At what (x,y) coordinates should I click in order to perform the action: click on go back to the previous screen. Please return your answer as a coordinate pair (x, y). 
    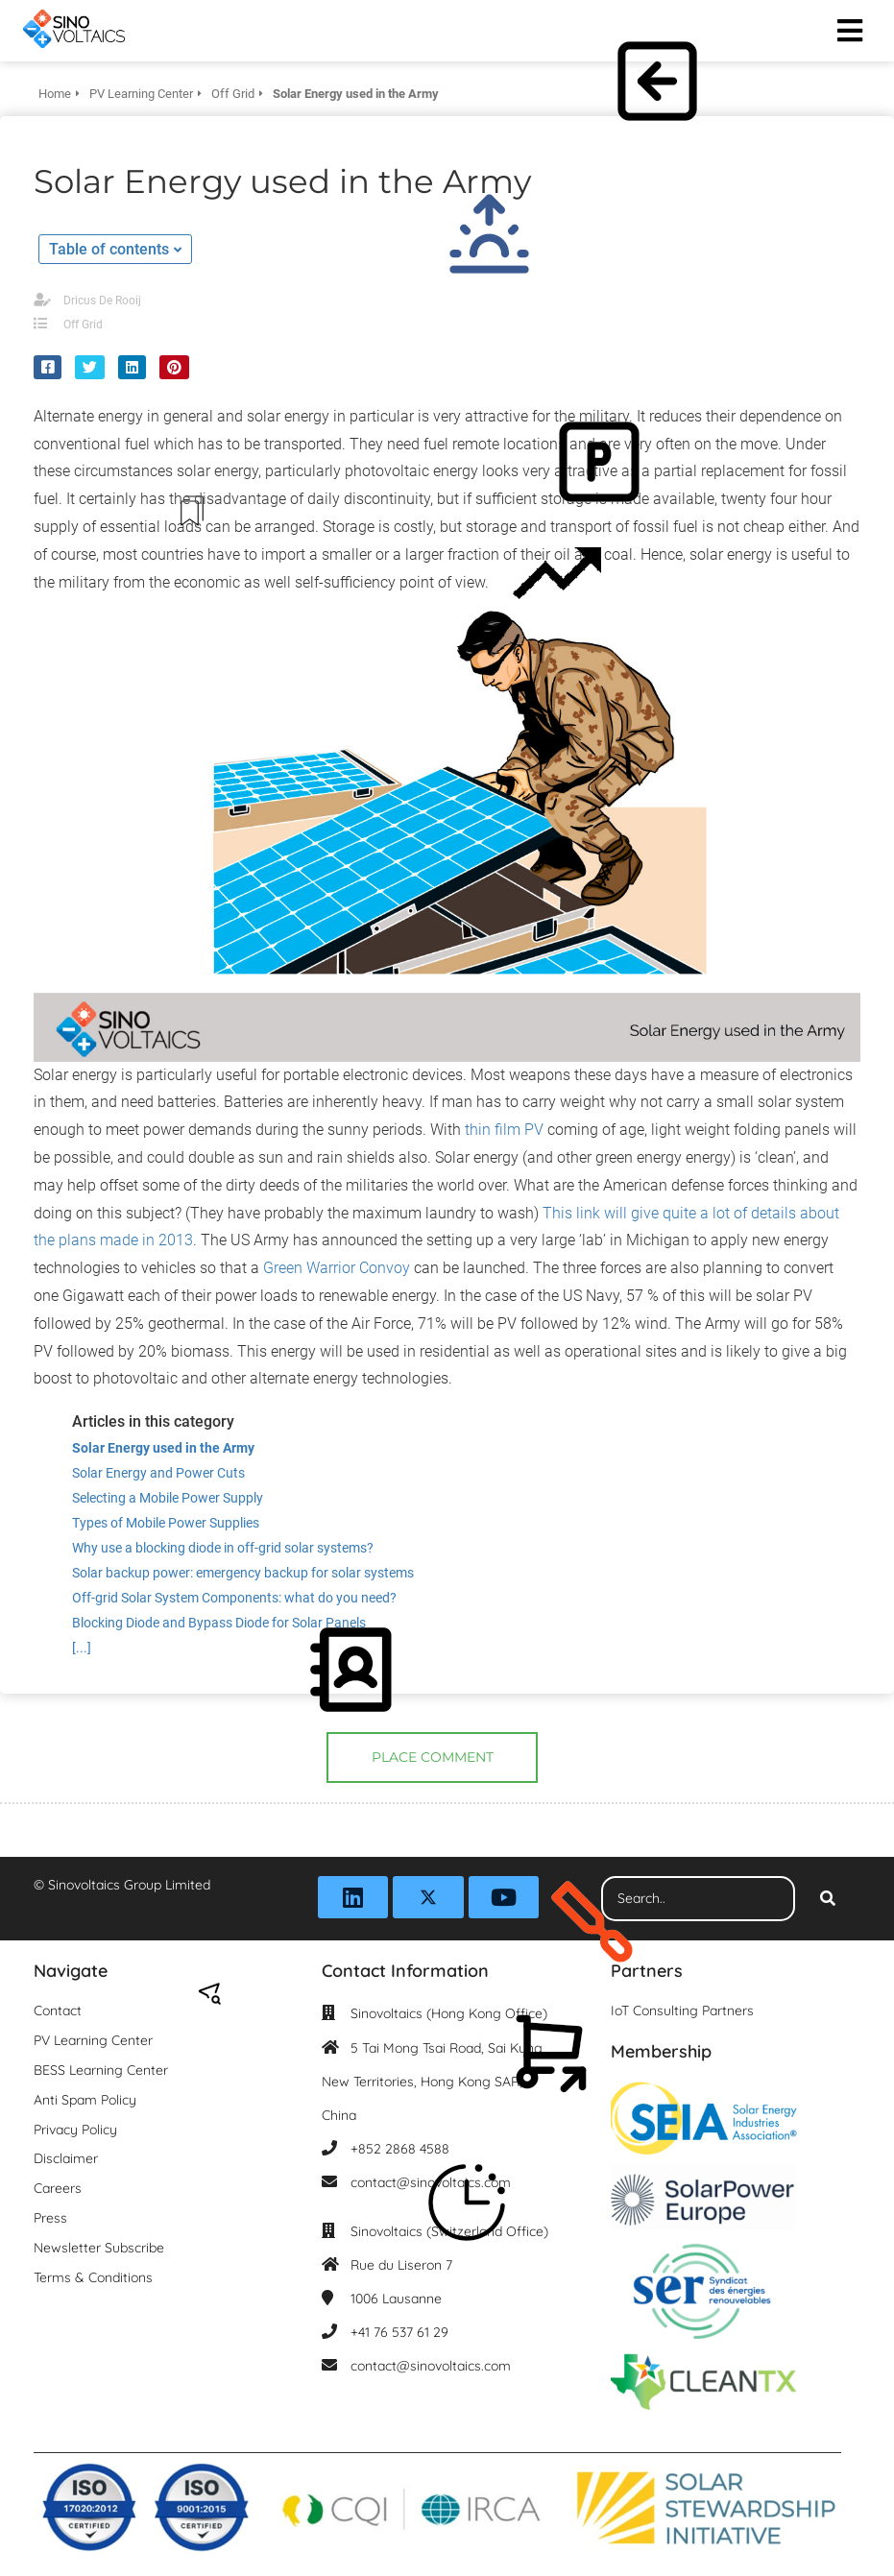
    Looking at the image, I should click on (657, 81).